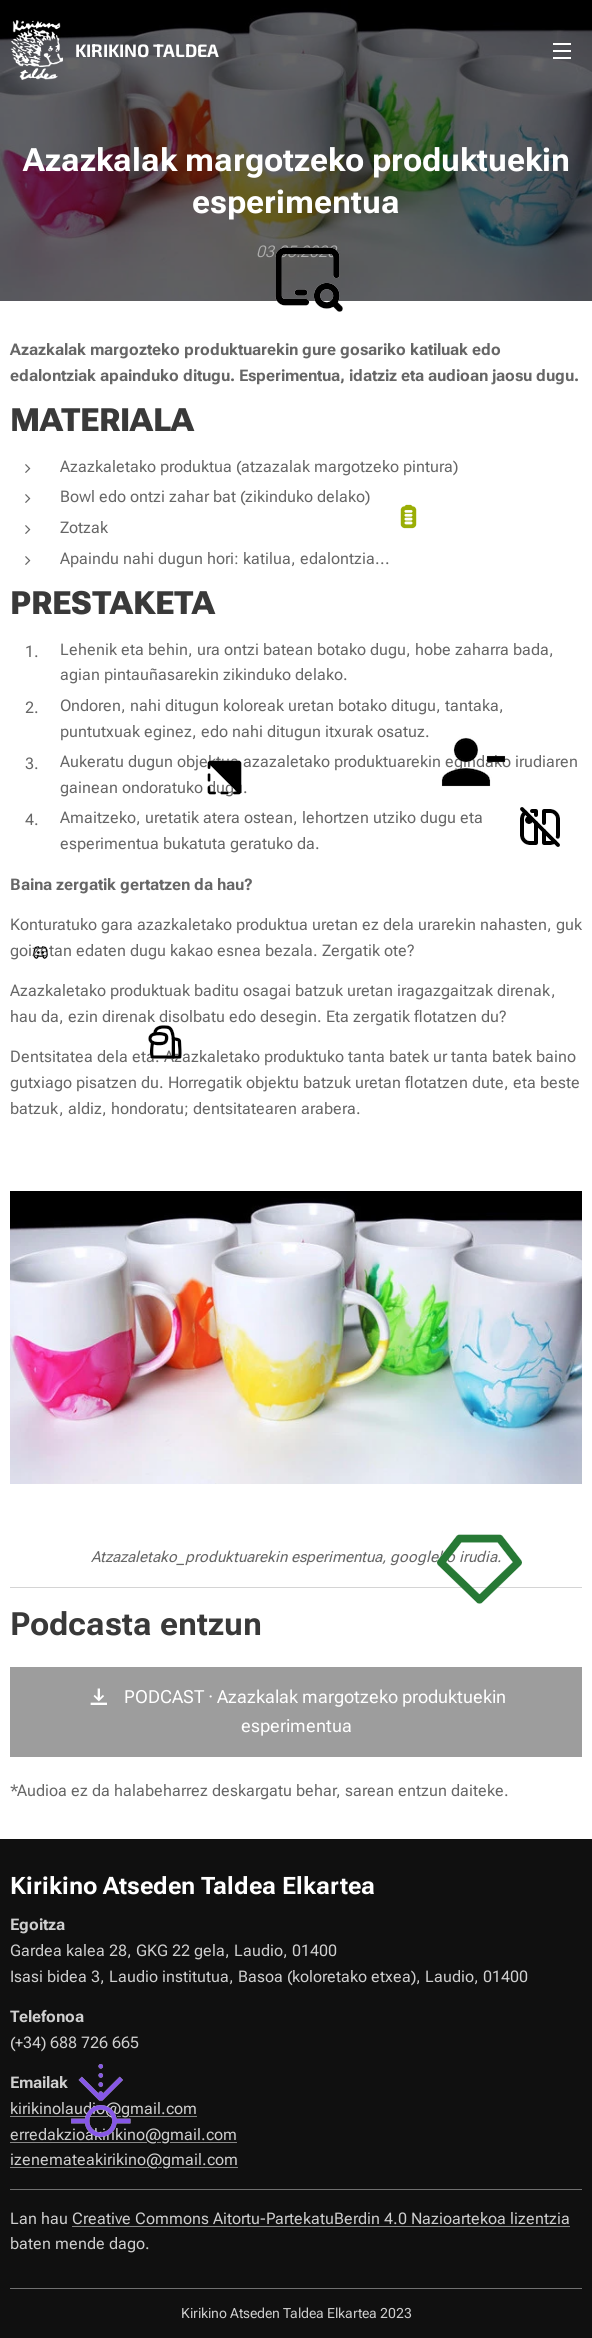 Image resolution: width=592 pixels, height=2338 pixels. What do you see at coordinates (98, 2100) in the screenshot?
I see `fetch changes from remote repository` at bounding box center [98, 2100].